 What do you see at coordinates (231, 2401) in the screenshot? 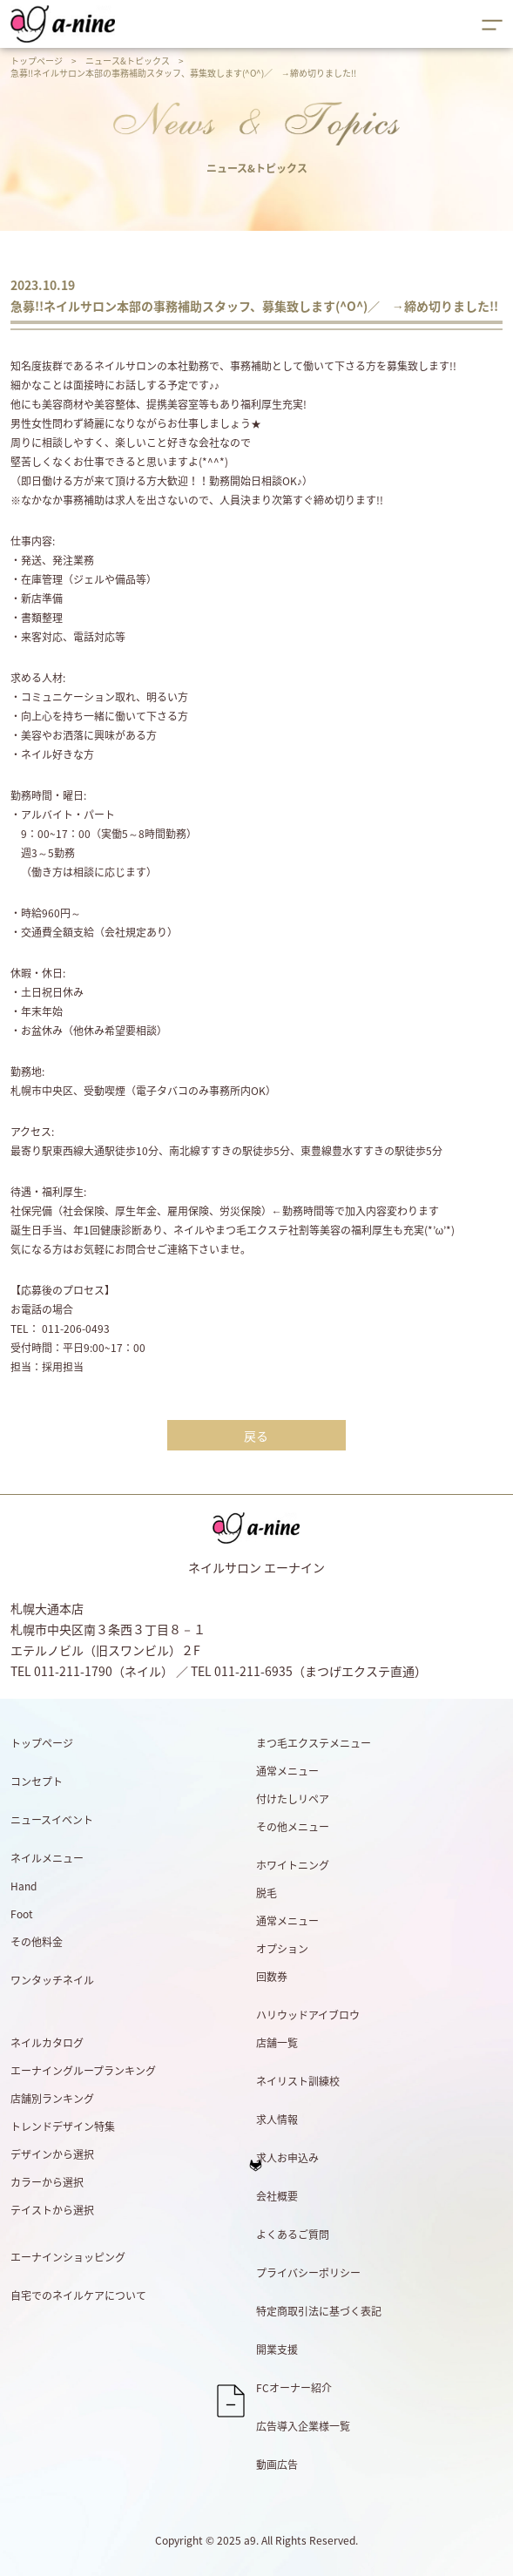
I see `remove a file from the list` at bounding box center [231, 2401].